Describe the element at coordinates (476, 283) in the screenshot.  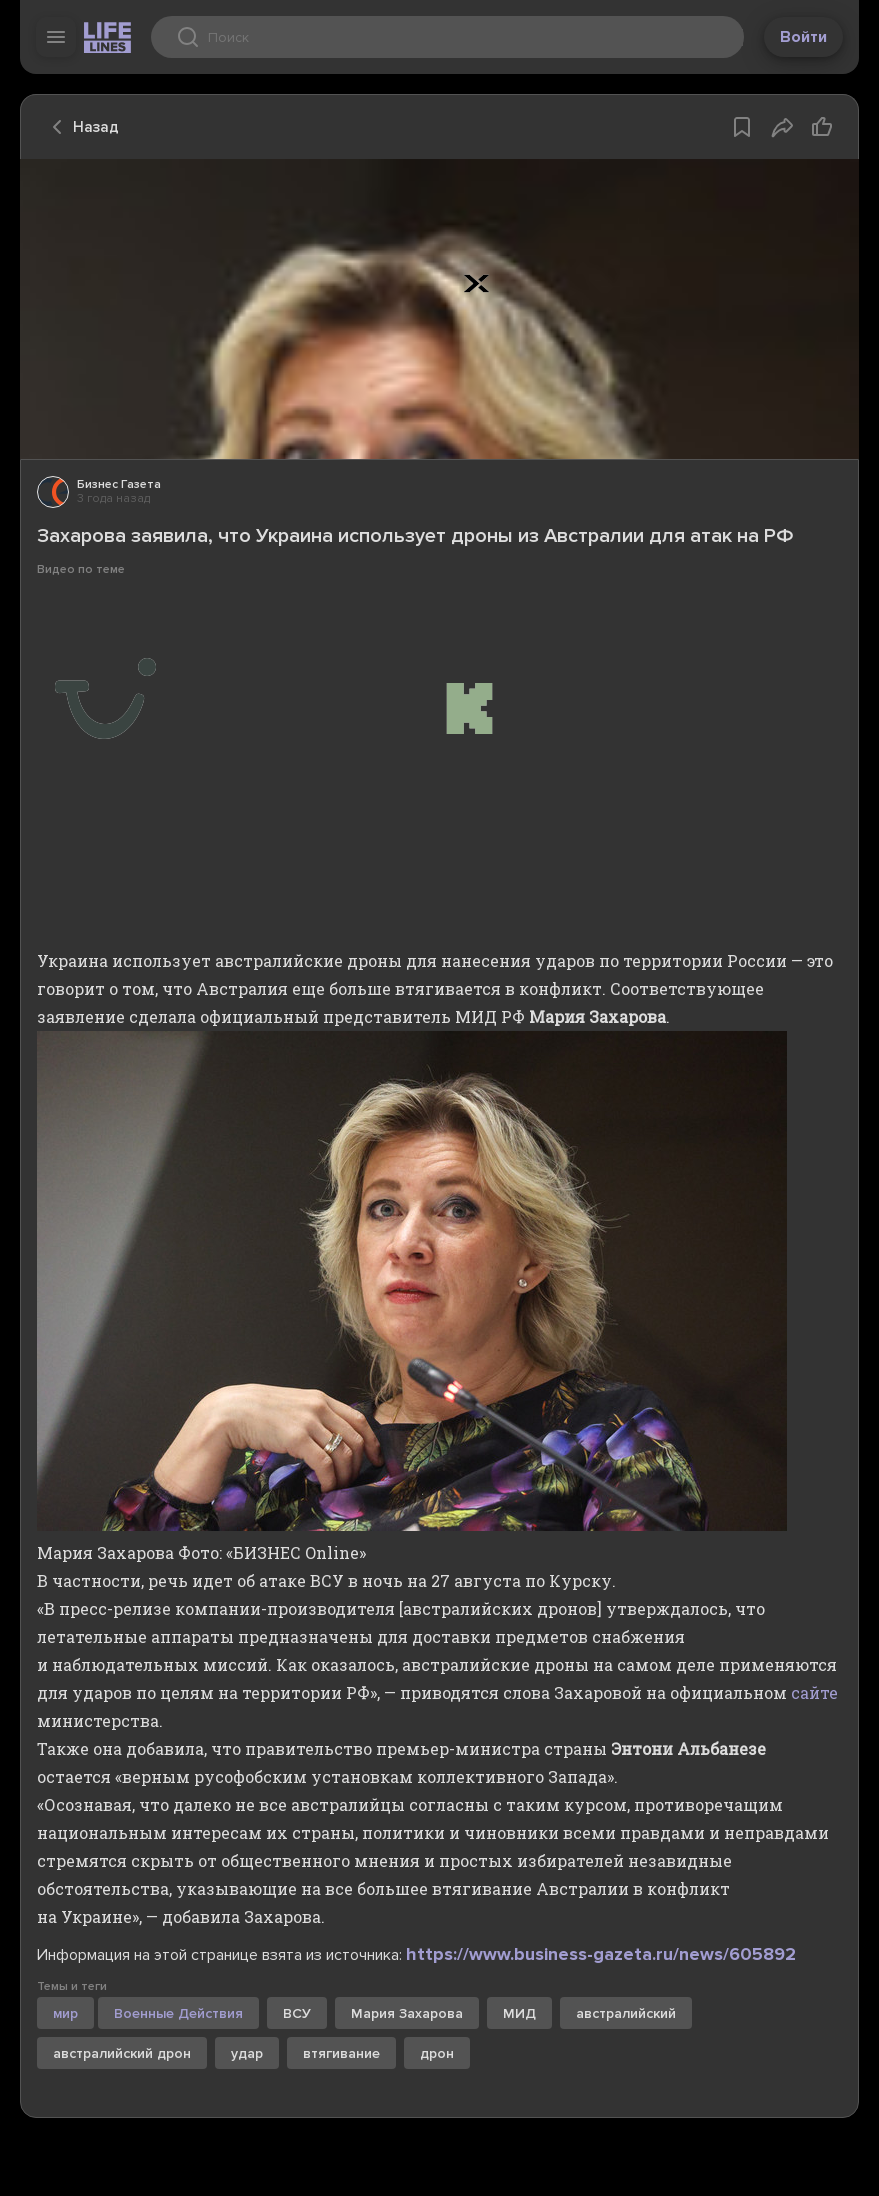
I see `nutanix company logo` at that location.